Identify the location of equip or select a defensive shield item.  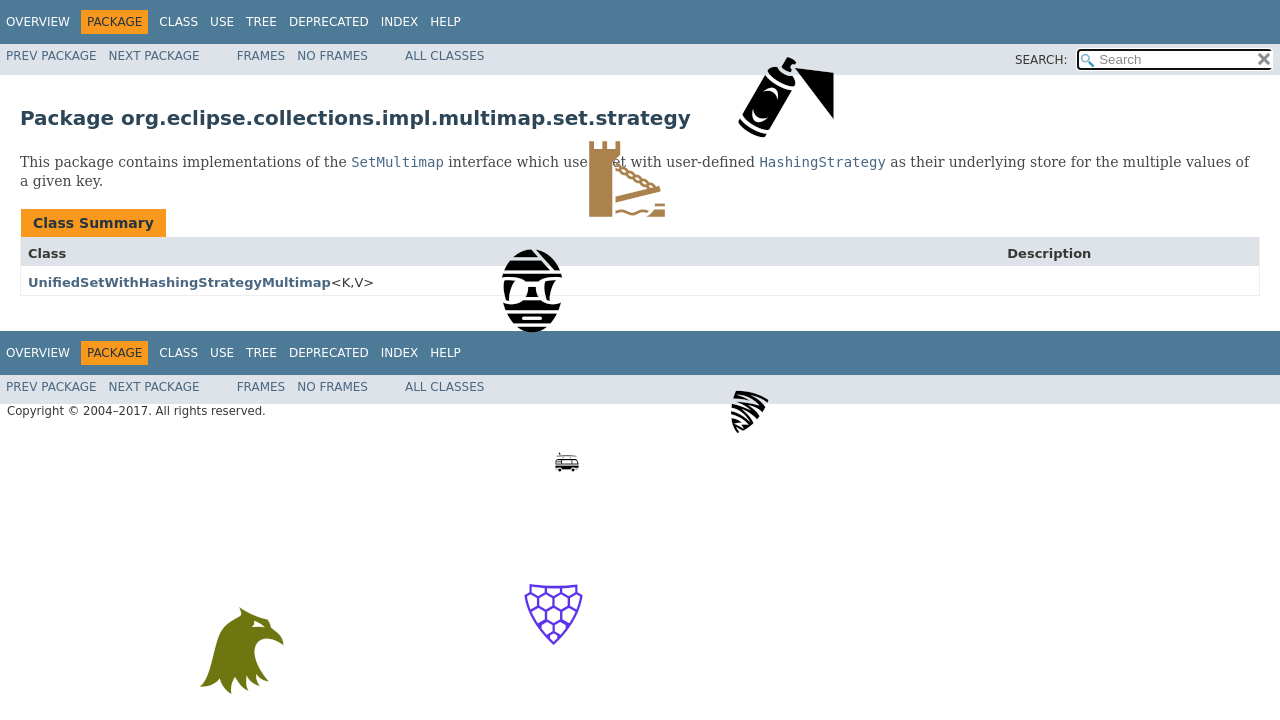
(553, 614).